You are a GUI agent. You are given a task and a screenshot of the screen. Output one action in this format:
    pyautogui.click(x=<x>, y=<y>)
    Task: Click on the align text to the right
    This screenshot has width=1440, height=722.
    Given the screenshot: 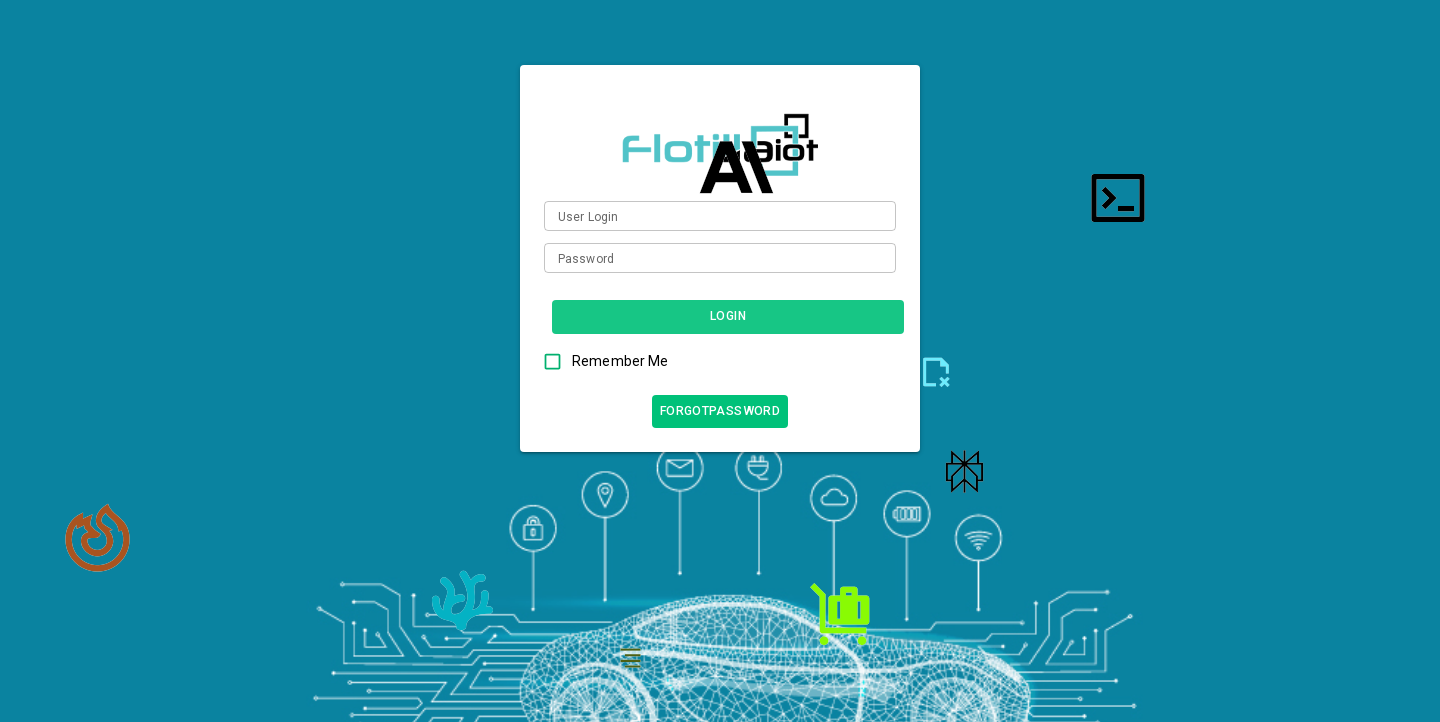 What is the action you would take?
    pyautogui.click(x=630, y=657)
    